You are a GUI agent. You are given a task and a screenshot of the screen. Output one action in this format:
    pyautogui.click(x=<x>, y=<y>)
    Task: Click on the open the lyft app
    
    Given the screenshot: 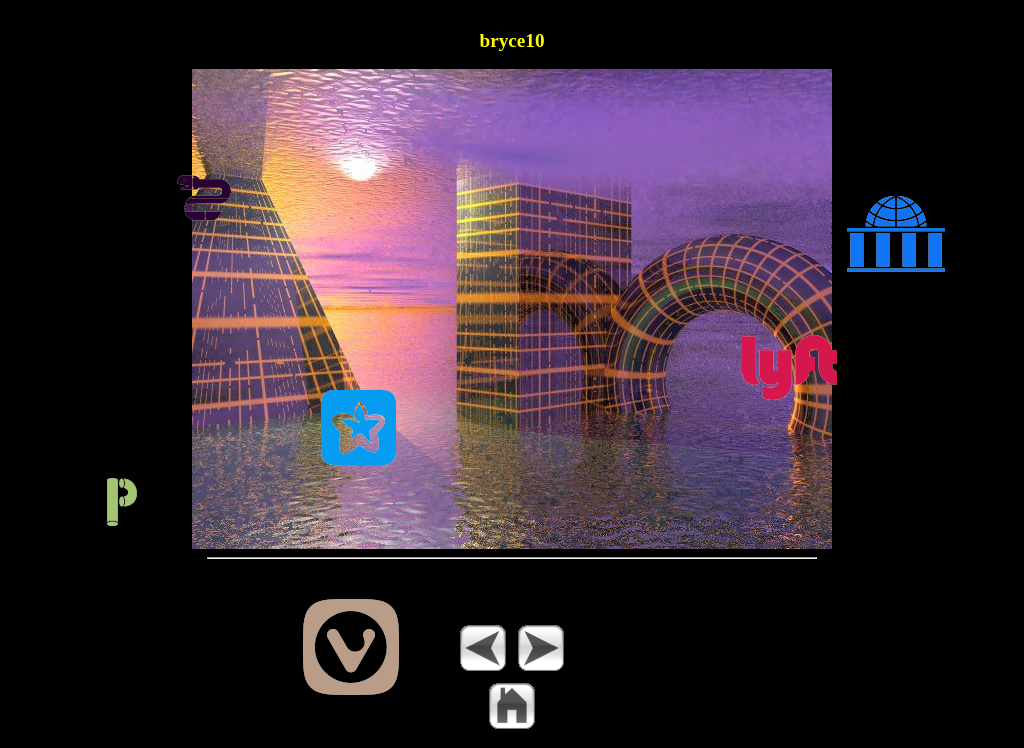 What is the action you would take?
    pyautogui.click(x=789, y=367)
    